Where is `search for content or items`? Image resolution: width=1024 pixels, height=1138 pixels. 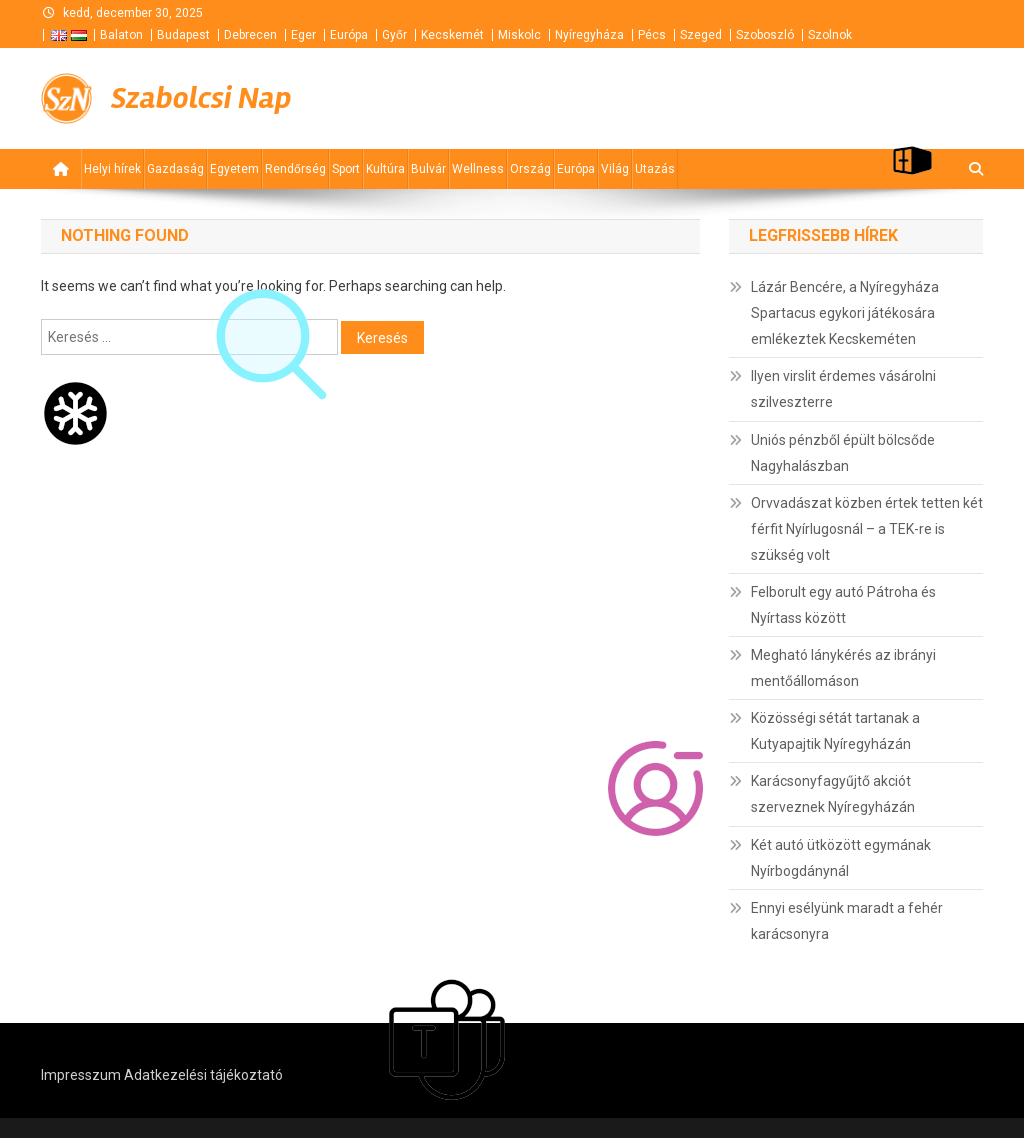 search for content or items is located at coordinates (271, 344).